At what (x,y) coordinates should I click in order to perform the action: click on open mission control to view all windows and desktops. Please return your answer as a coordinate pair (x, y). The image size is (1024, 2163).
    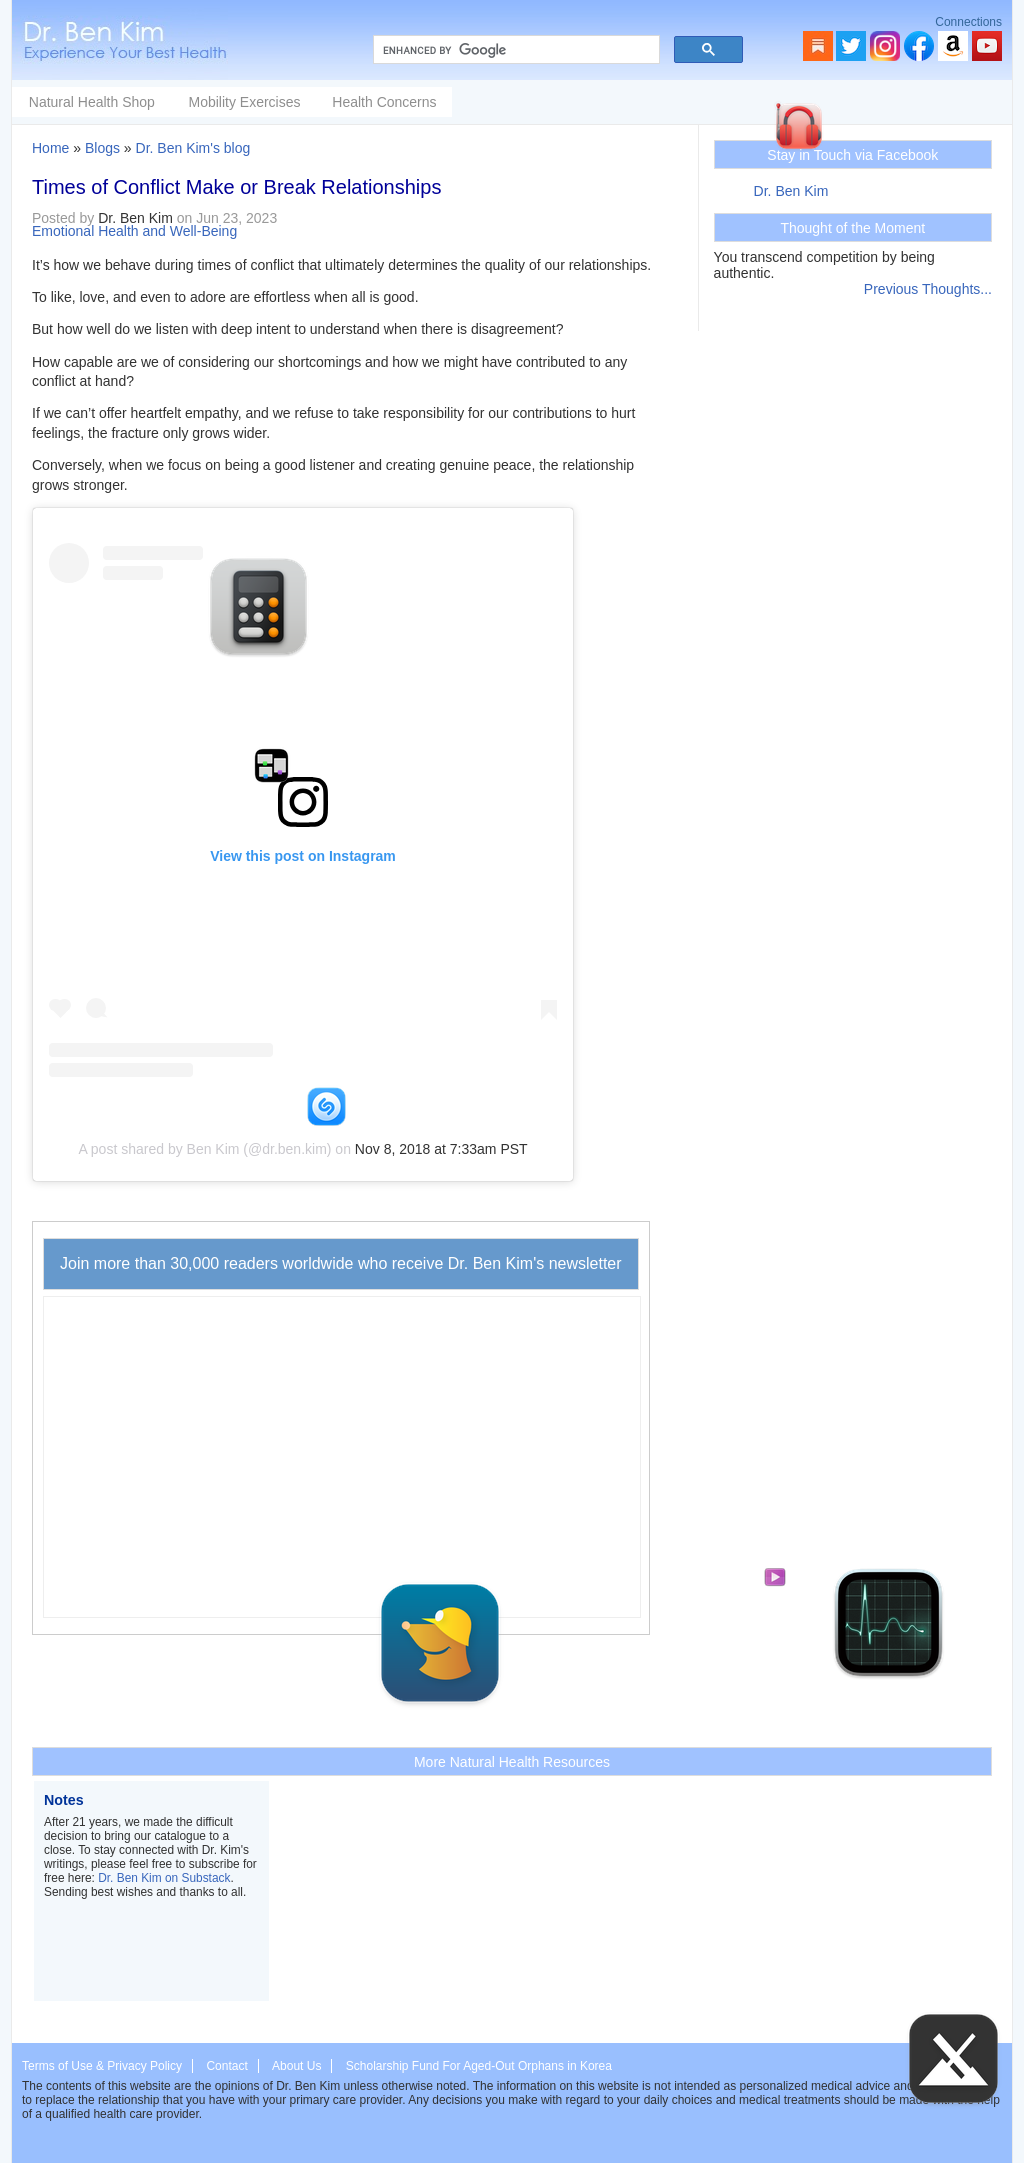
    Looking at the image, I should click on (271, 765).